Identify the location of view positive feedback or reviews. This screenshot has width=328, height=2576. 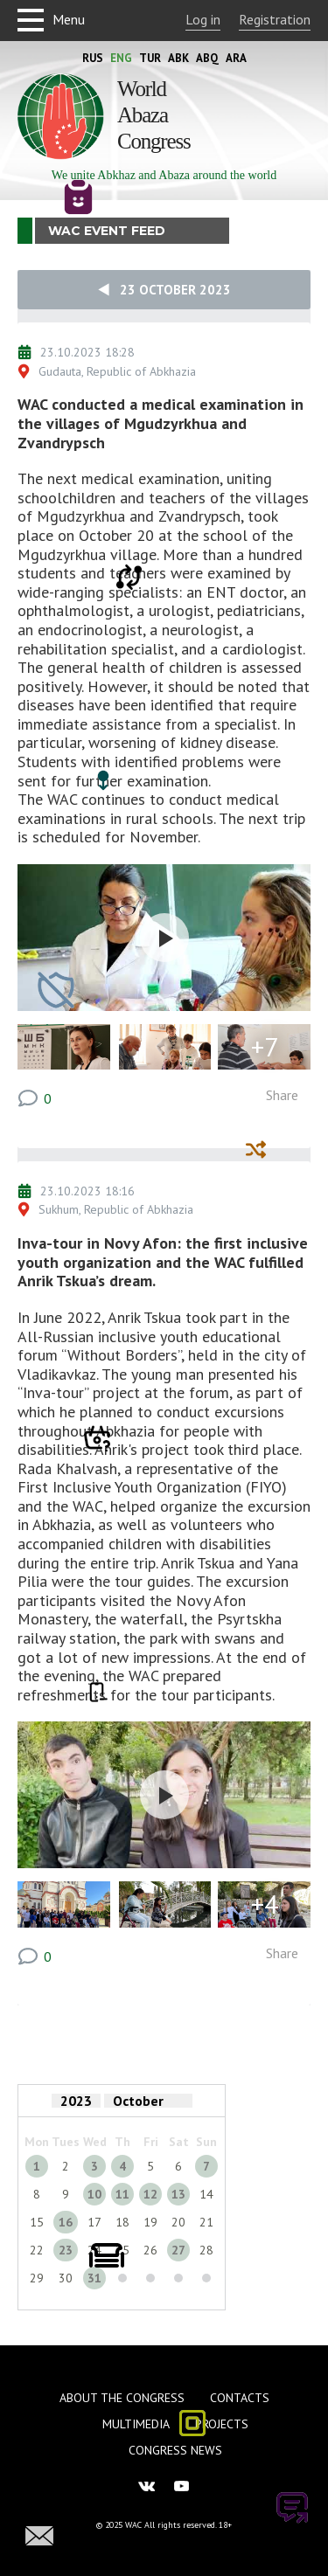
(78, 197).